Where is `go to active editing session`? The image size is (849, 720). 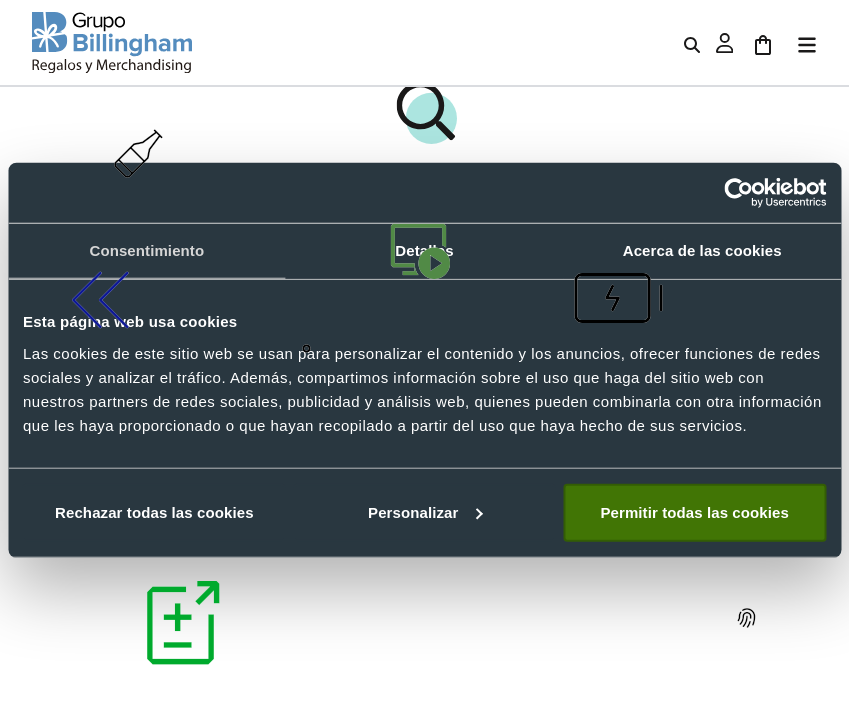 go to active editing session is located at coordinates (180, 625).